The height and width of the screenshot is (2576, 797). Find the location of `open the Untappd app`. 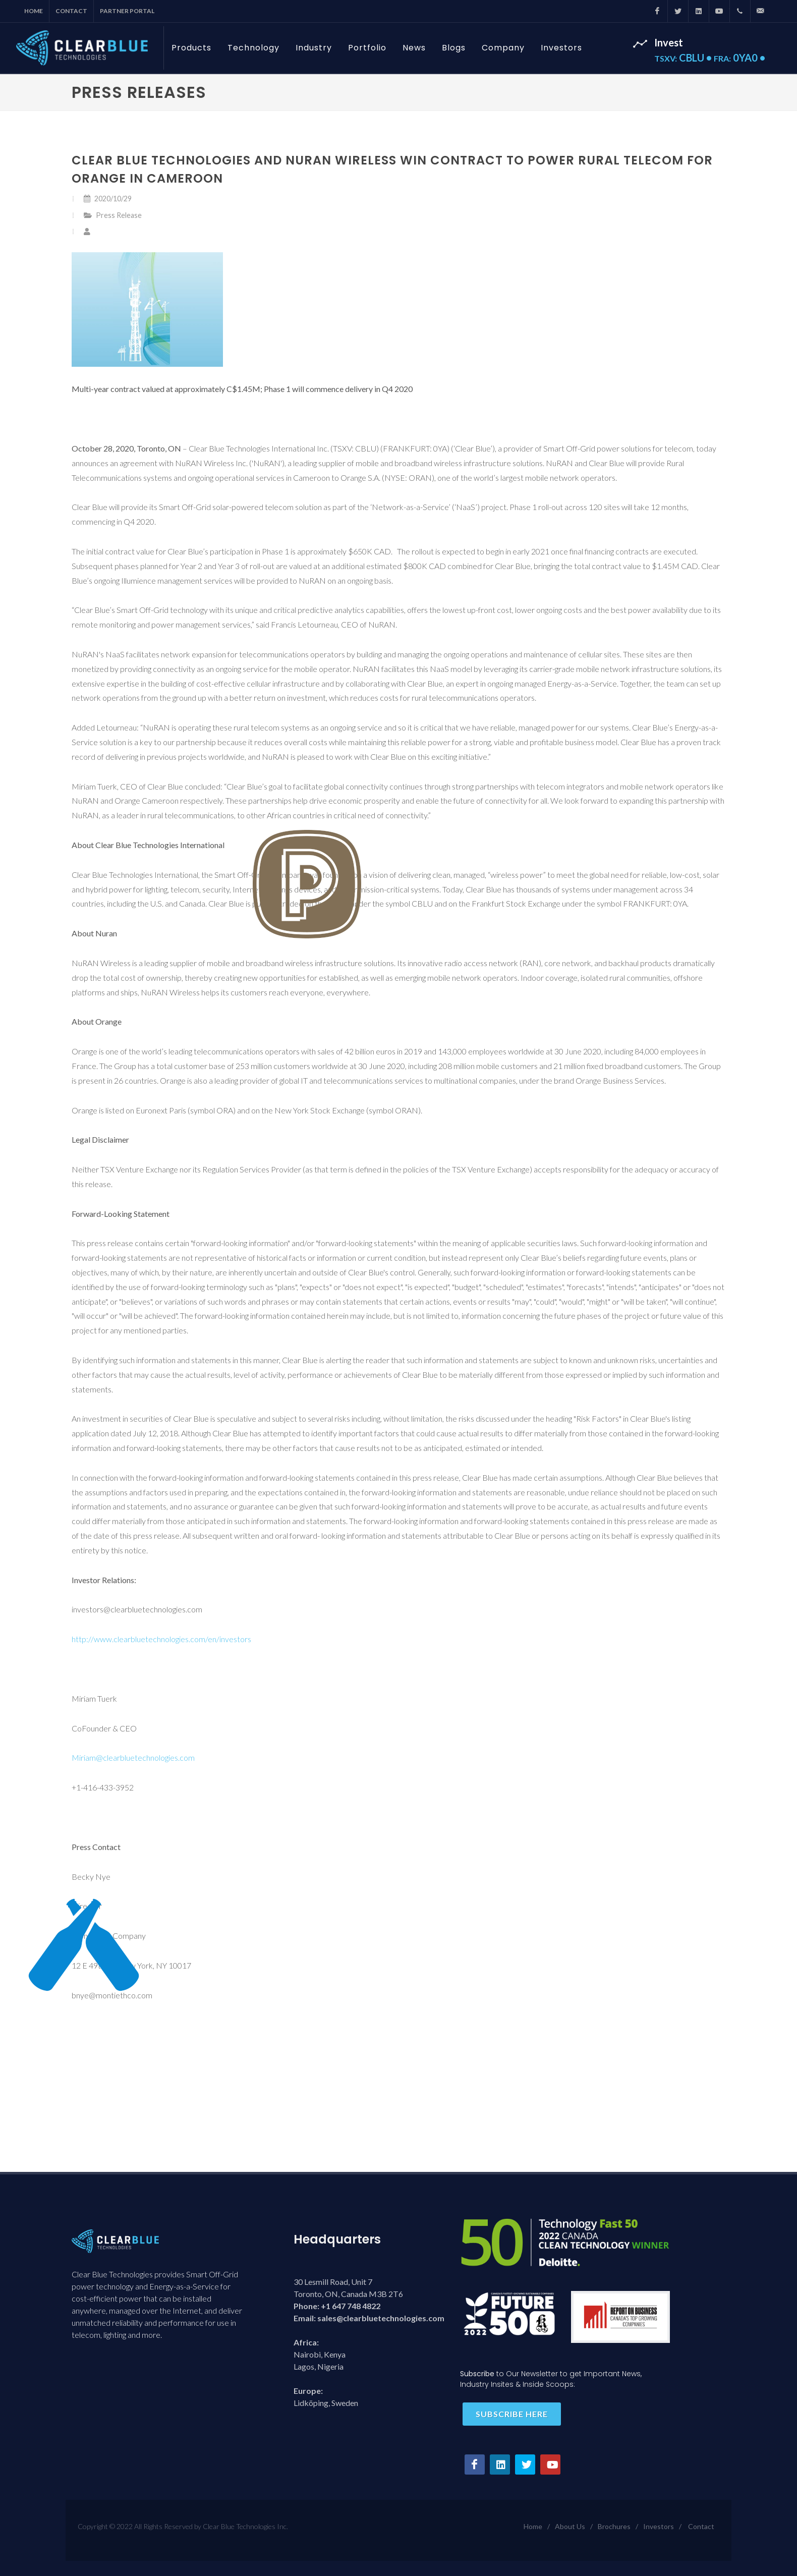

open the Untappd app is located at coordinates (84, 1945).